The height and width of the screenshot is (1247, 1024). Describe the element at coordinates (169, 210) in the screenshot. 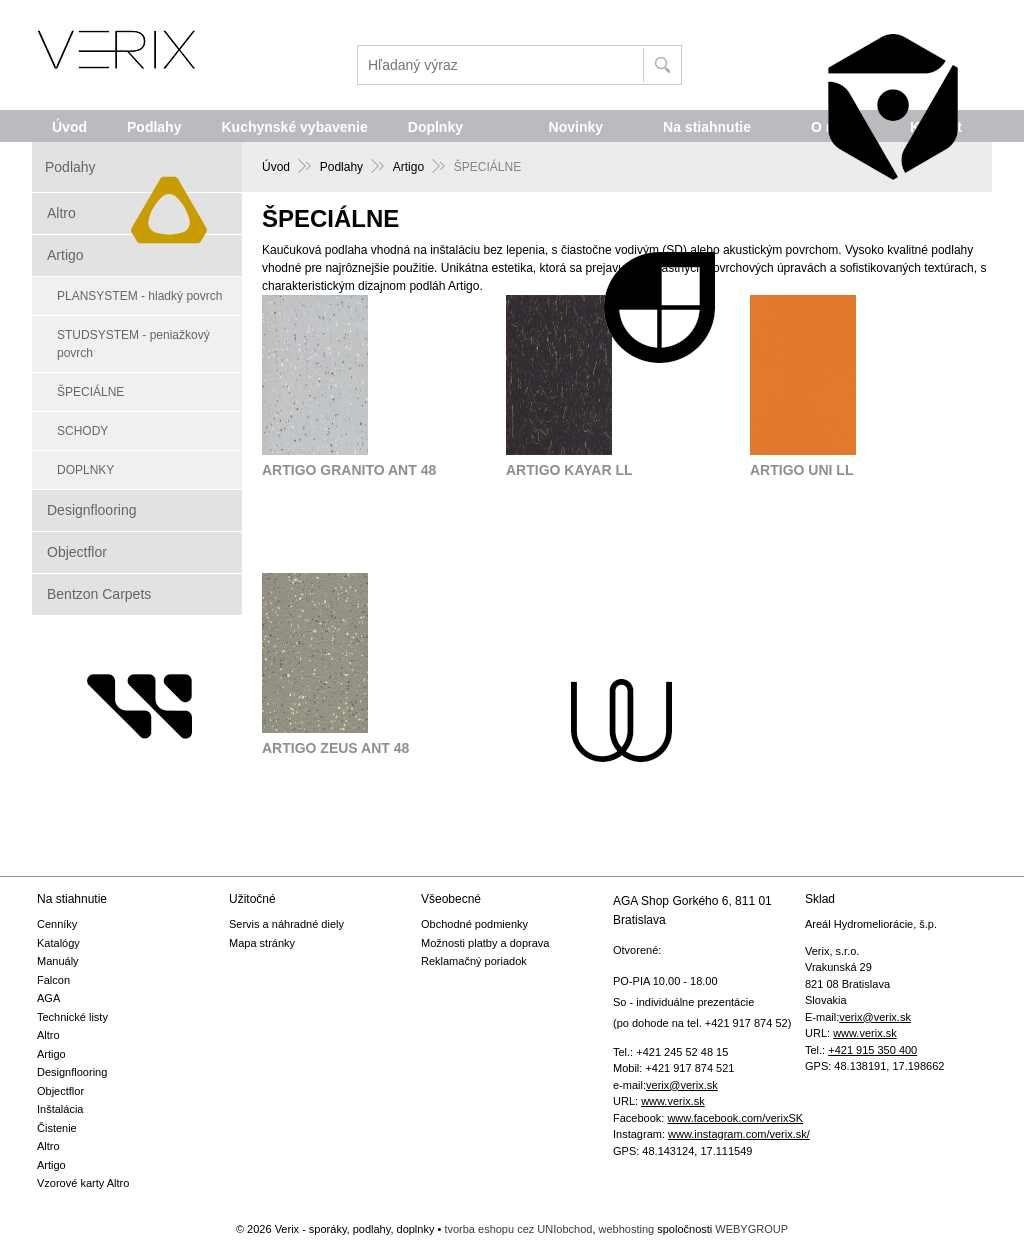

I see `HTC Vive brand logo` at that location.